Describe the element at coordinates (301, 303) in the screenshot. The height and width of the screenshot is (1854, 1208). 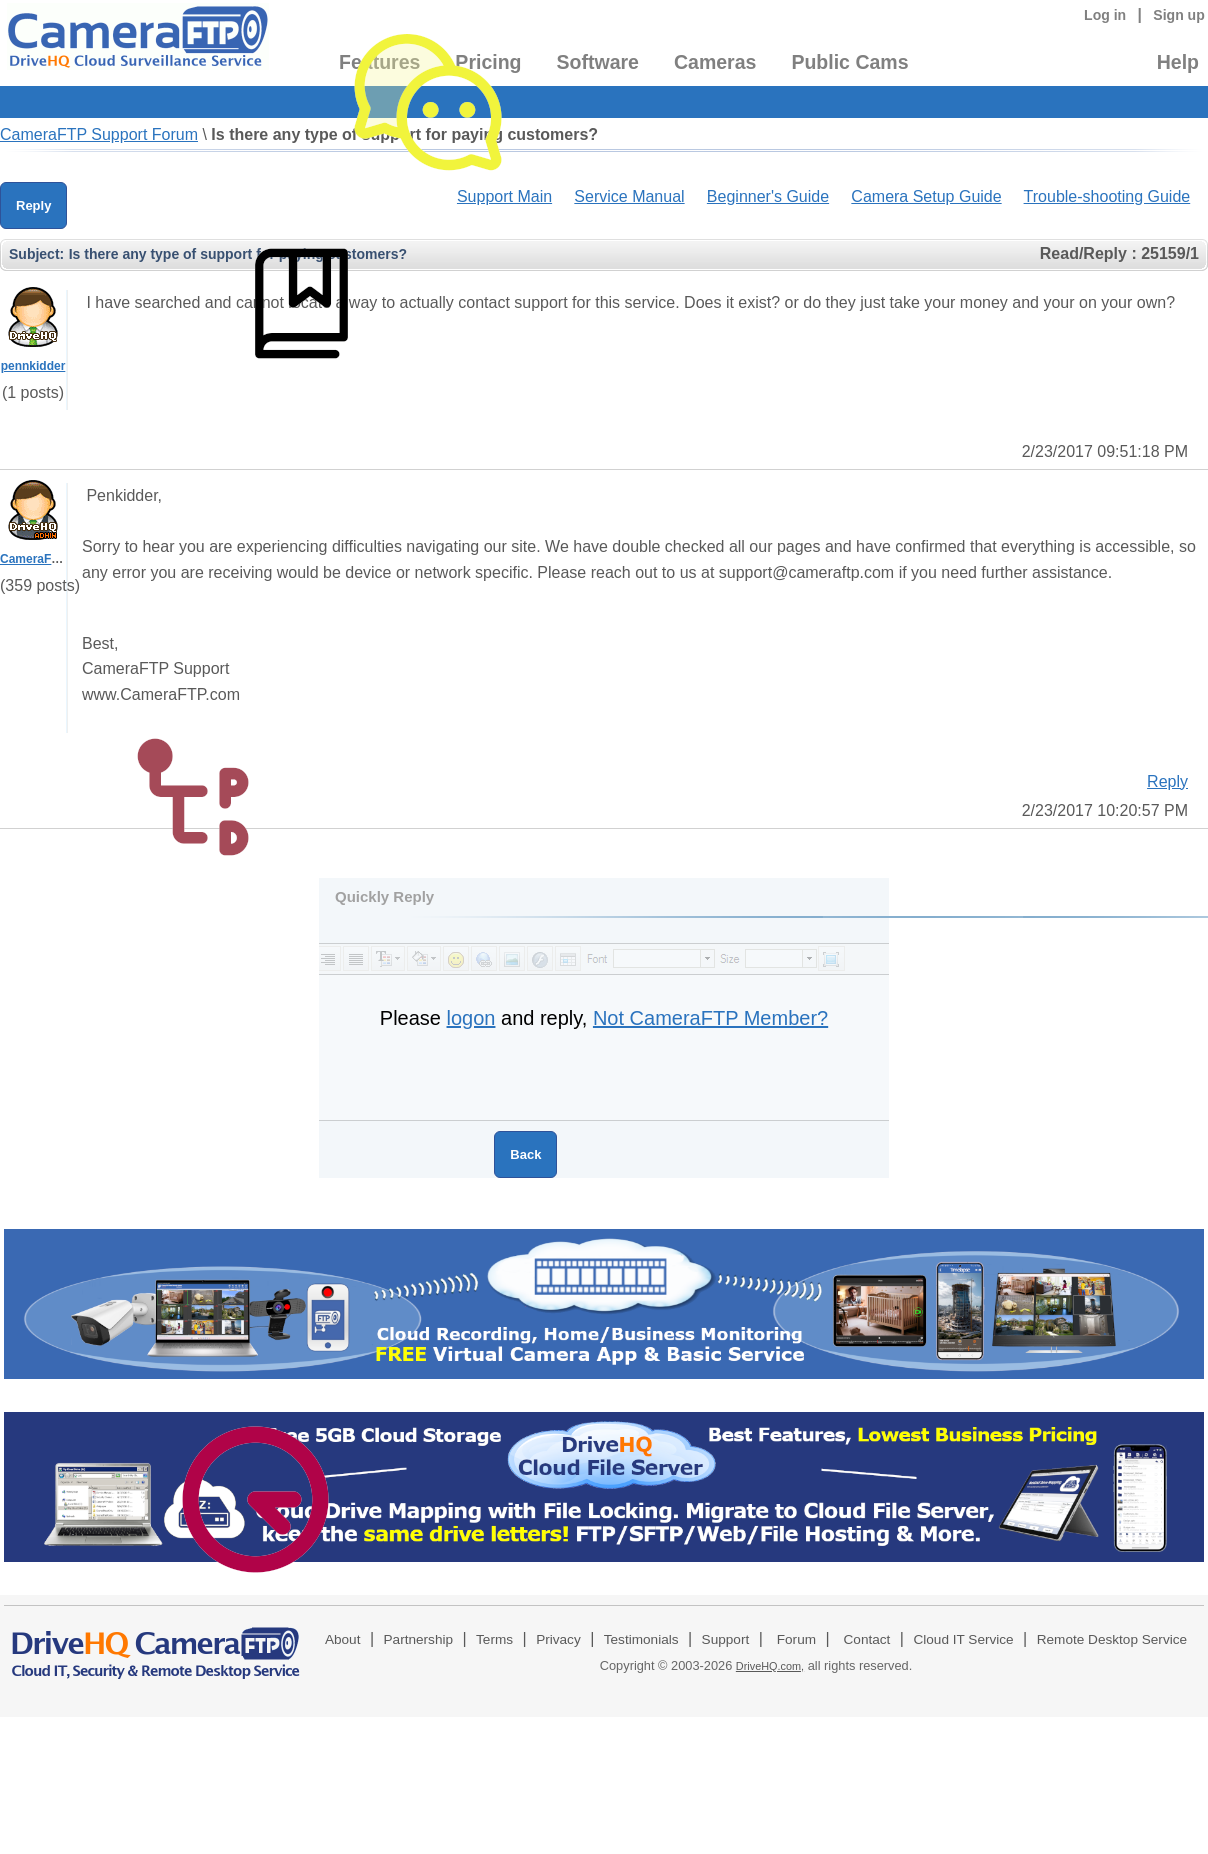
I see `access your bookmarked reading list` at that location.